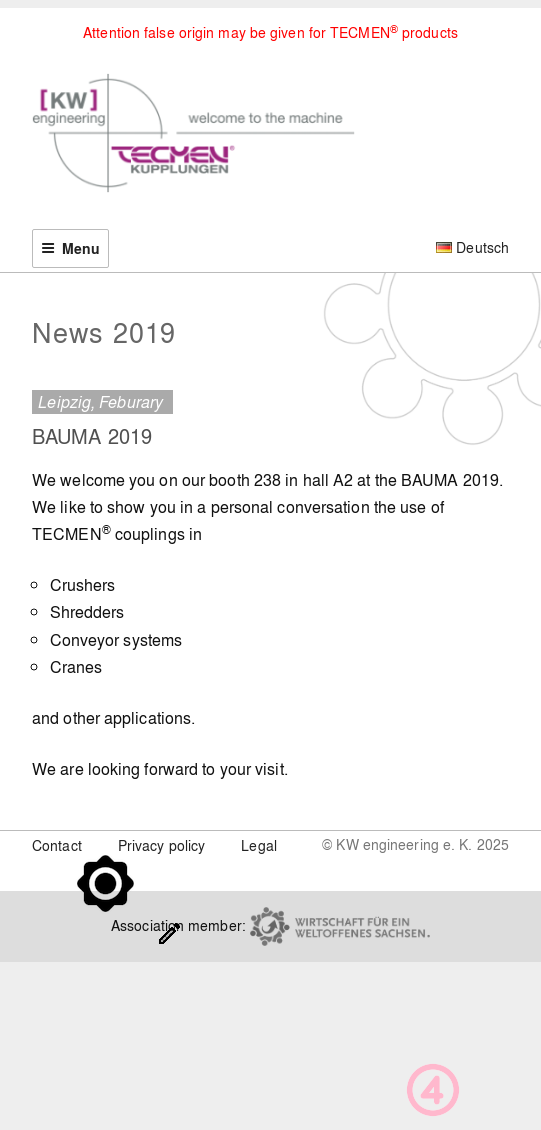 Image resolution: width=541 pixels, height=1130 pixels. I want to click on edit or compose new content, so click(169, 933).